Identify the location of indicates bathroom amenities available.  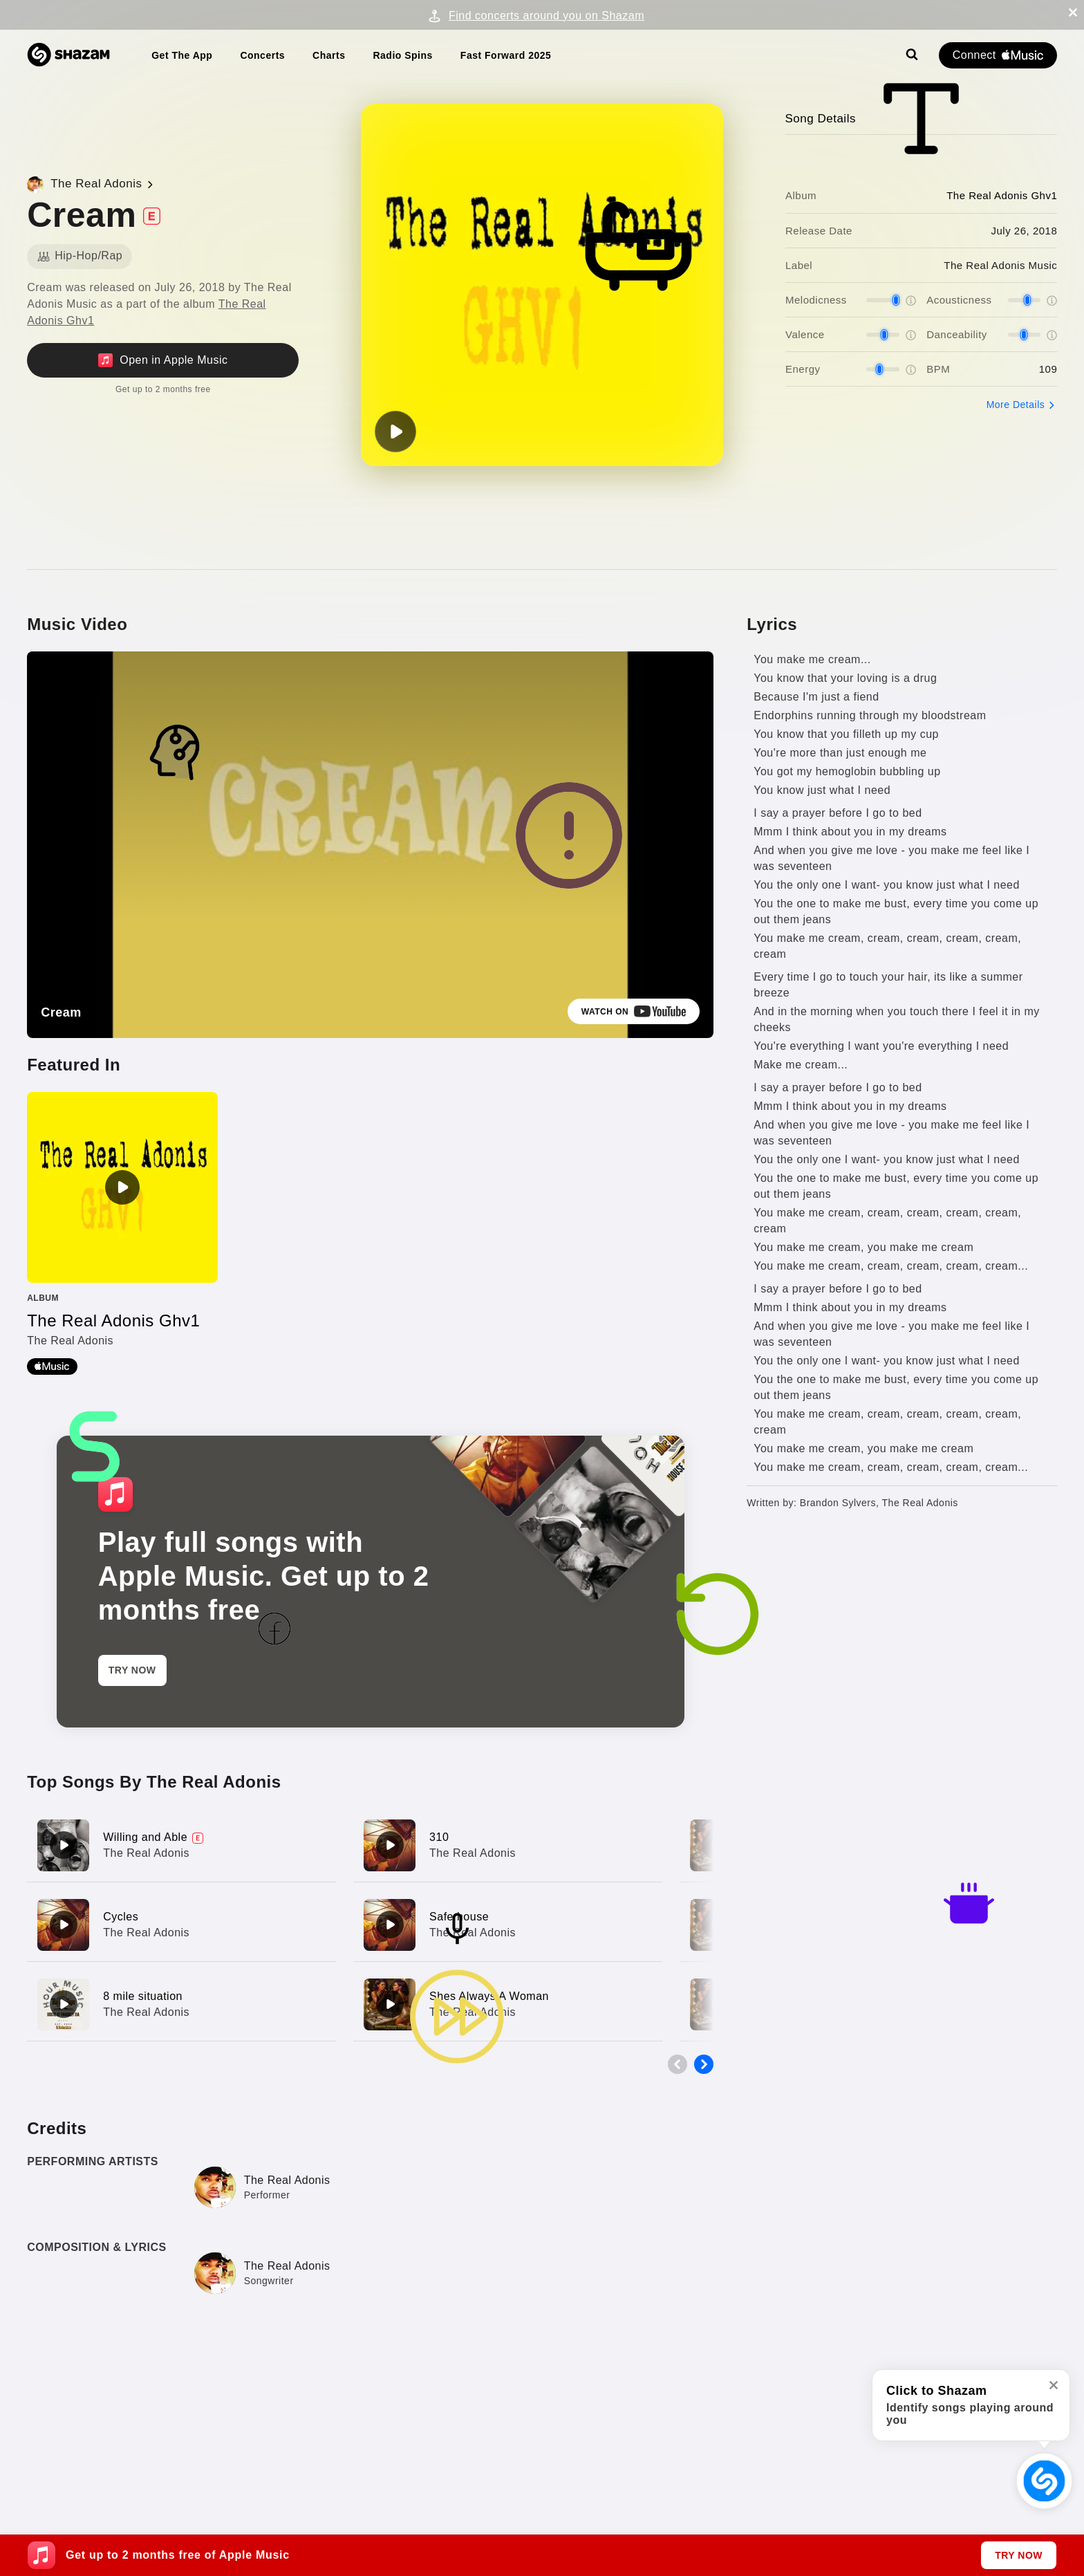
(638, 248).